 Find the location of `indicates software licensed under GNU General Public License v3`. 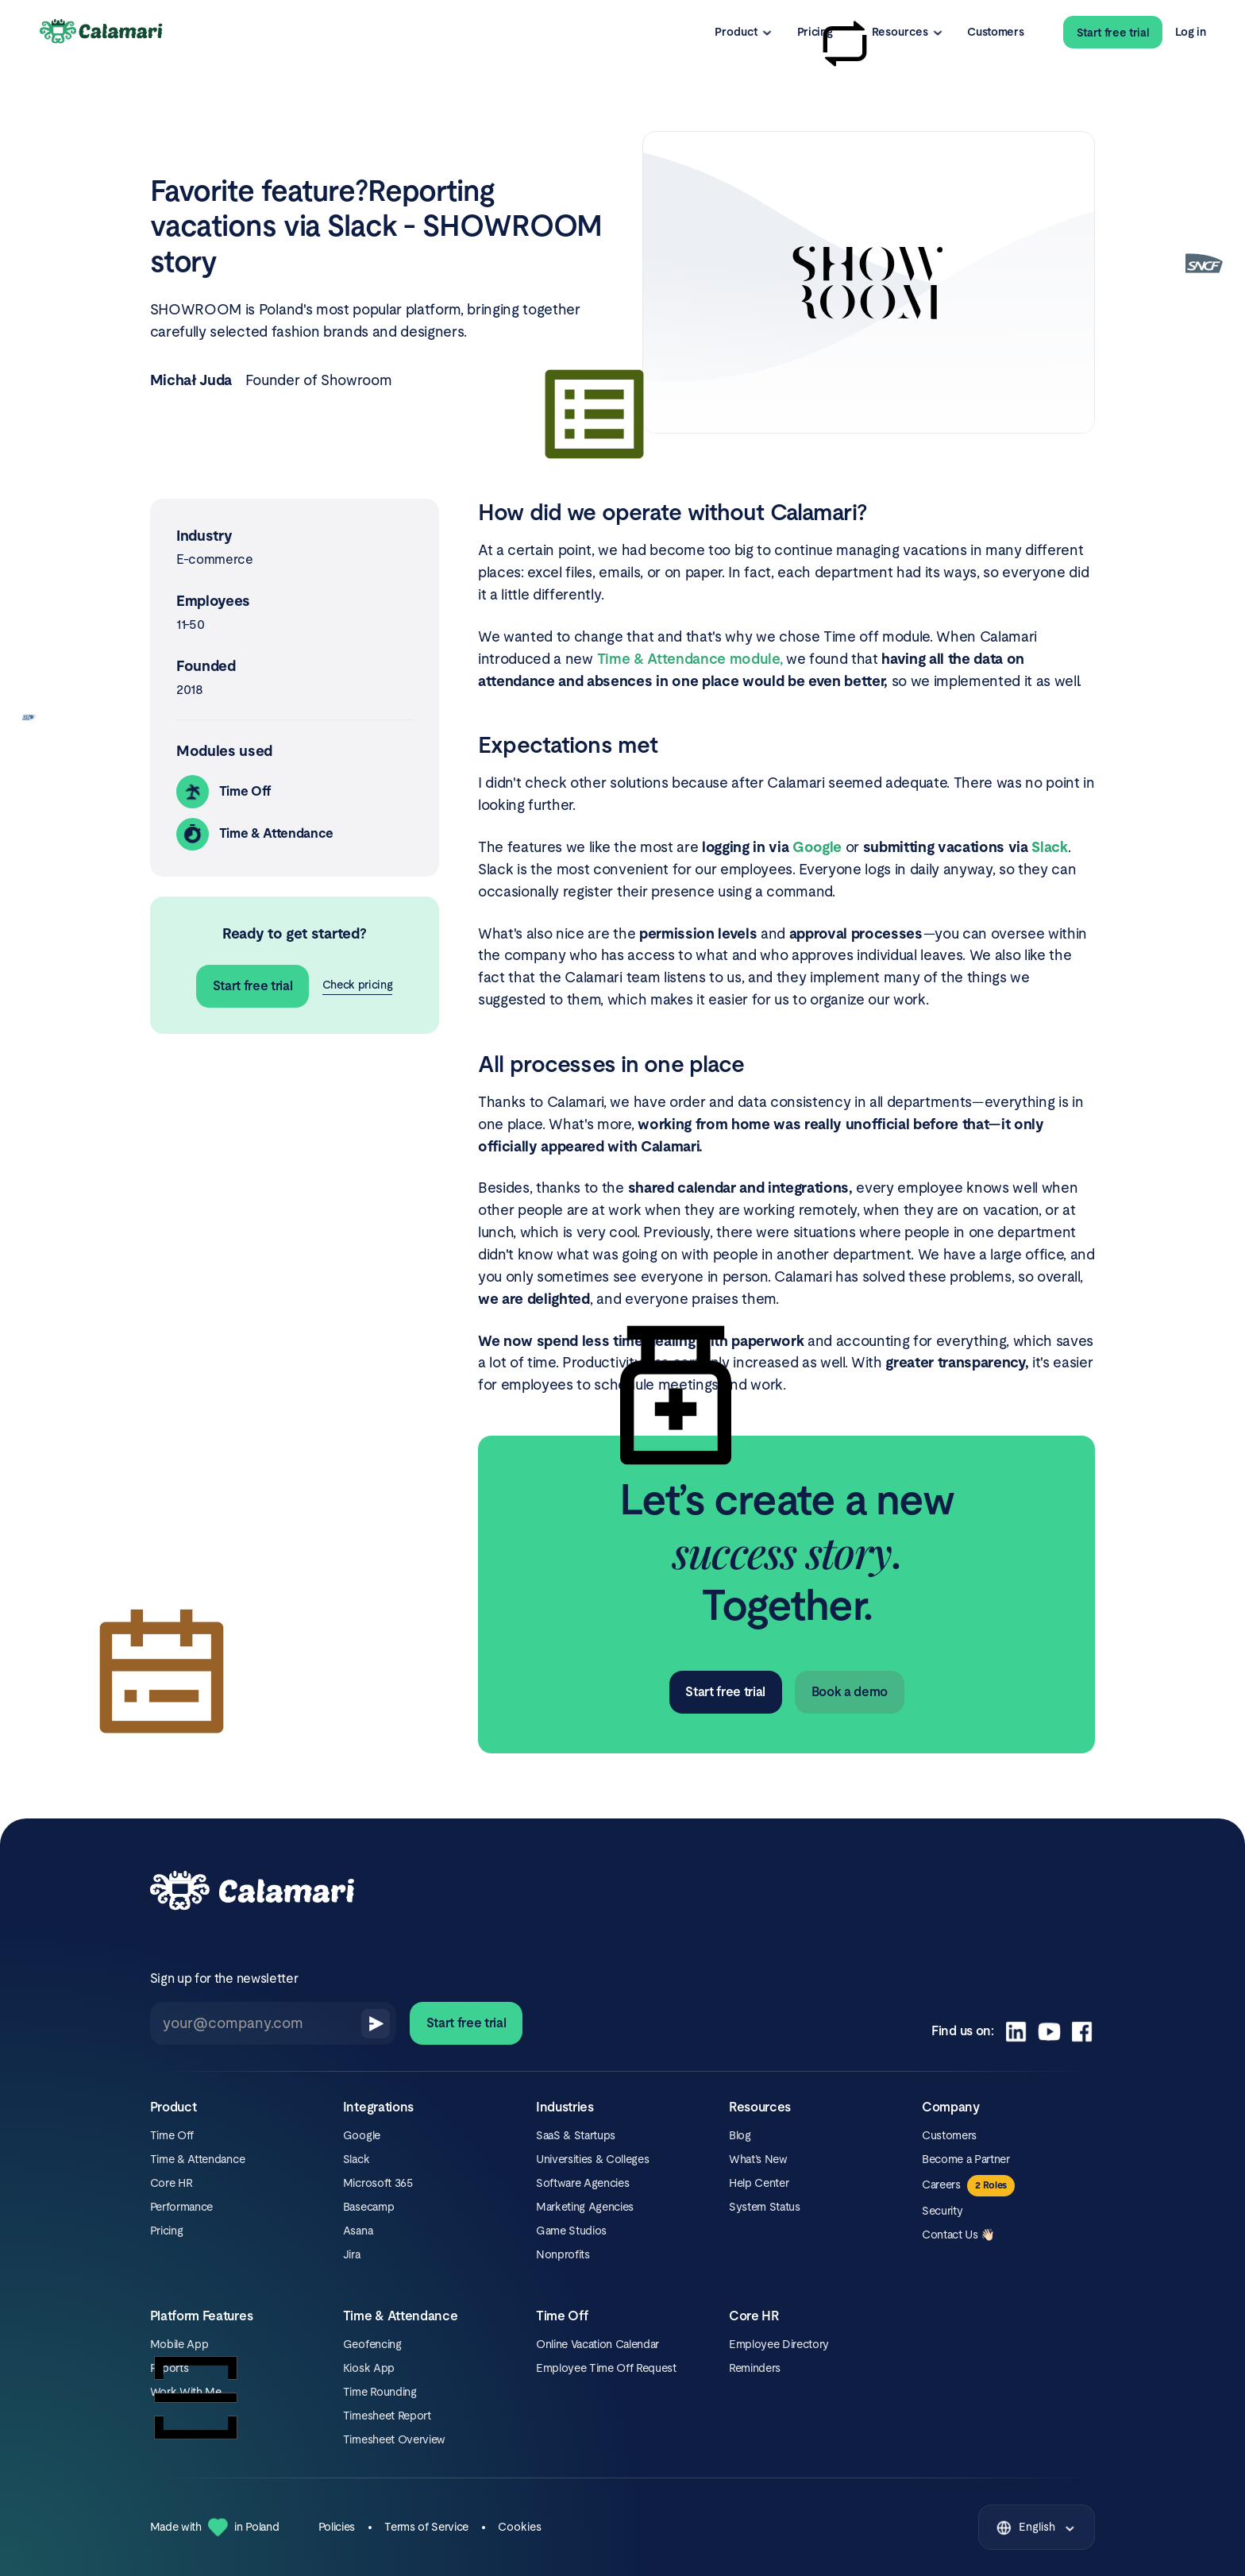

indicates software licensed under GNU General Public License v3 is located at coordinates (29, 717).